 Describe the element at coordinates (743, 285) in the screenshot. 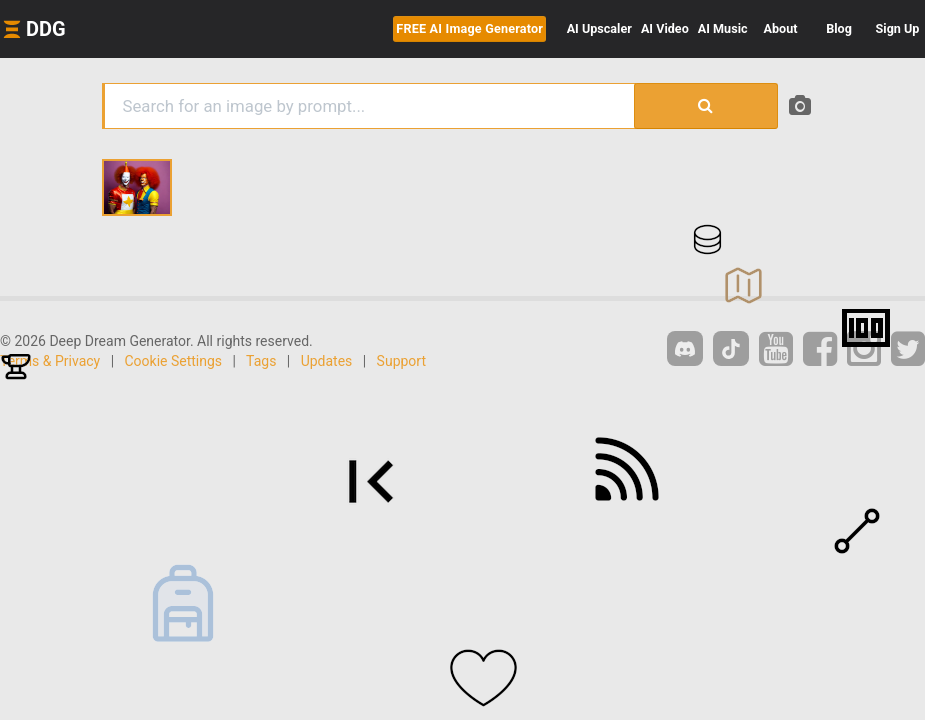

I see `view map or navigation` at that location.